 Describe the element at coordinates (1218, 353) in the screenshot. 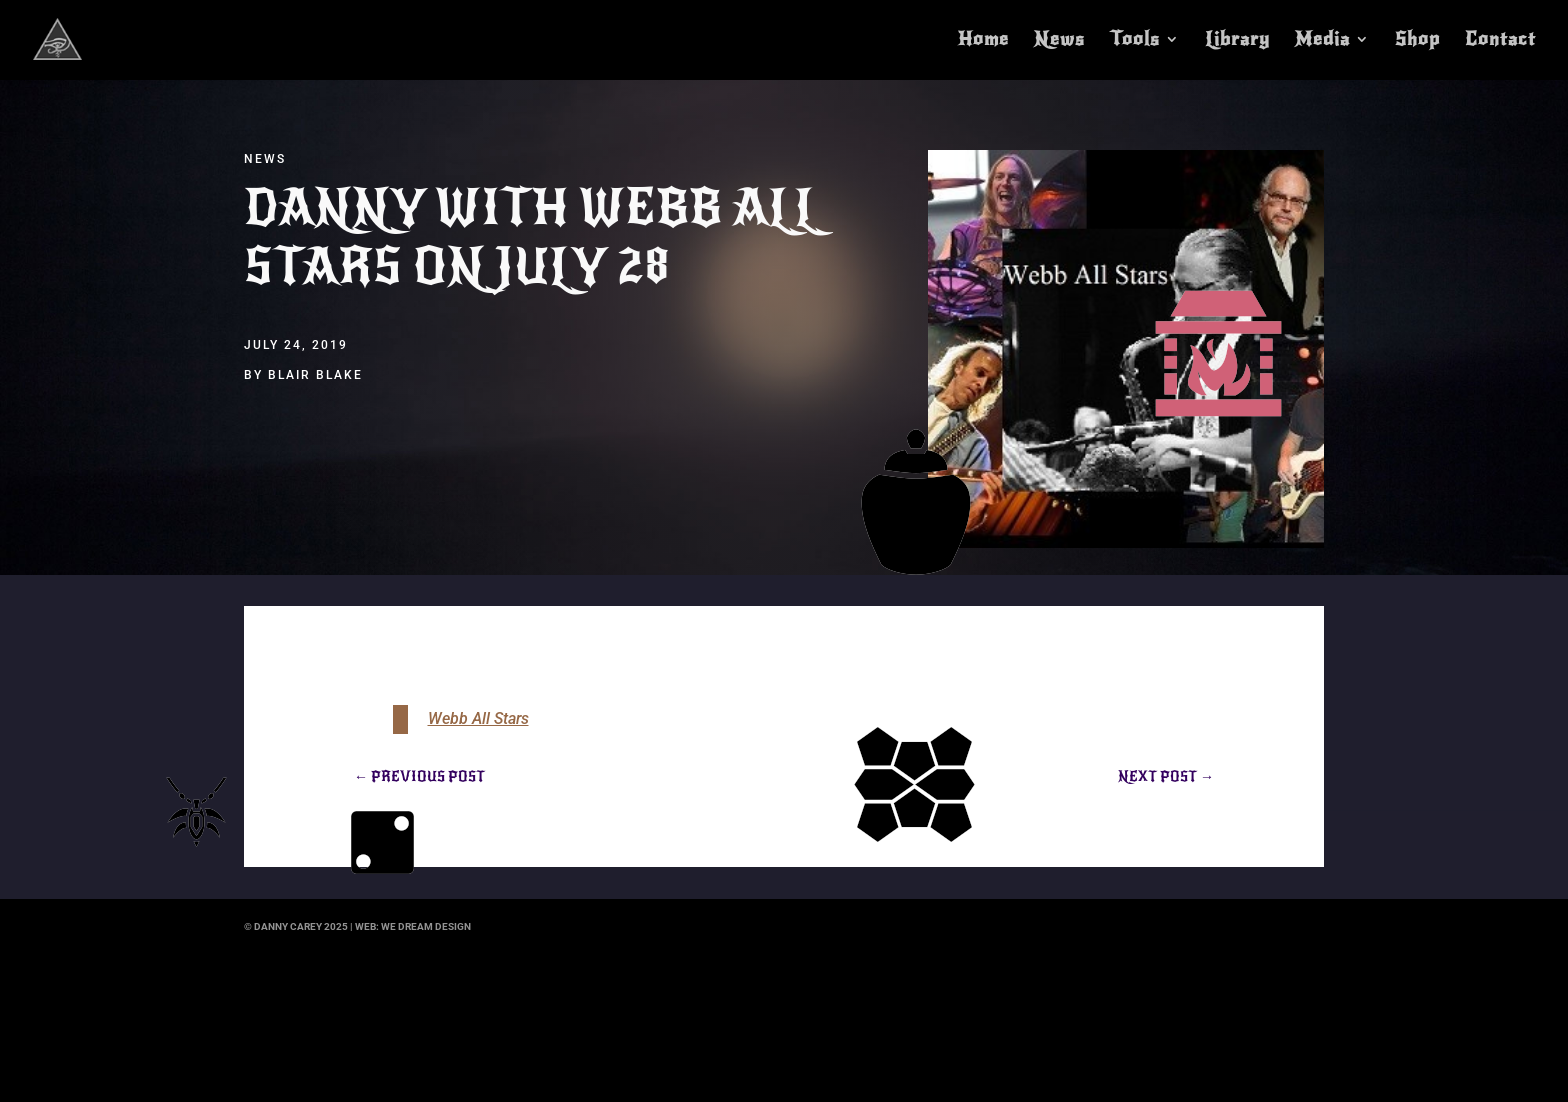

I see `access fireplace or heating controls` at that location.